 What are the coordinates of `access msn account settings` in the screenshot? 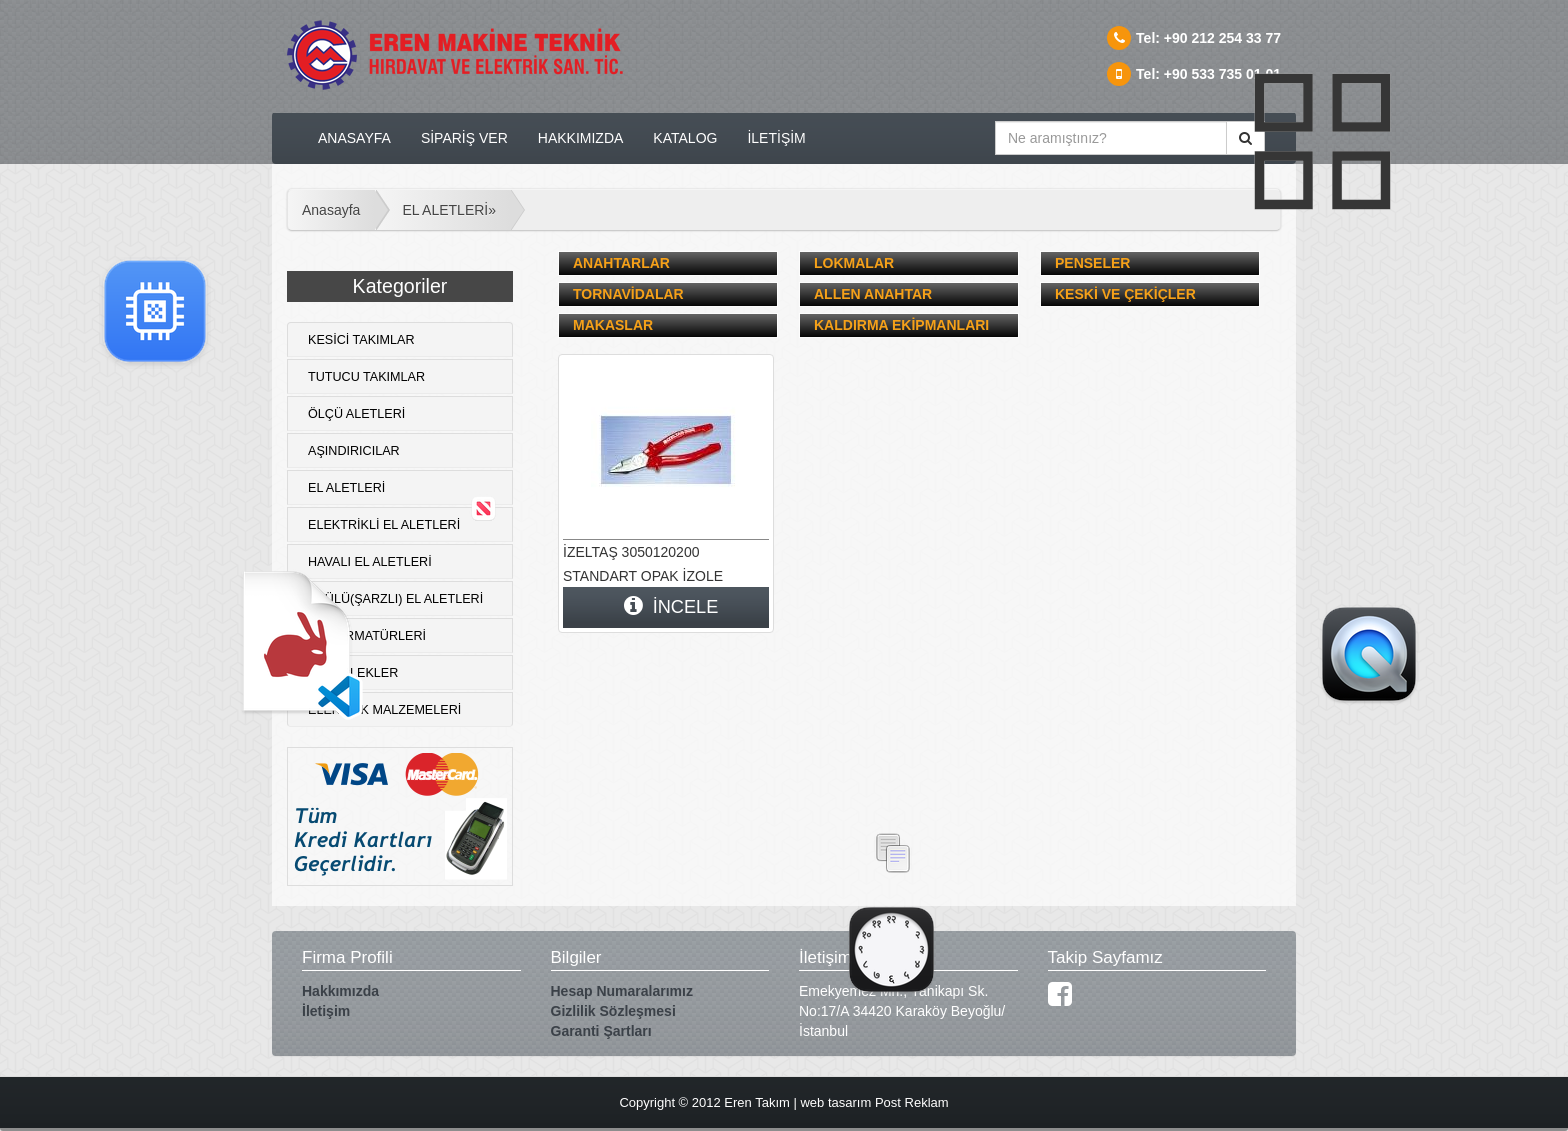 It's located at (1322, 141).